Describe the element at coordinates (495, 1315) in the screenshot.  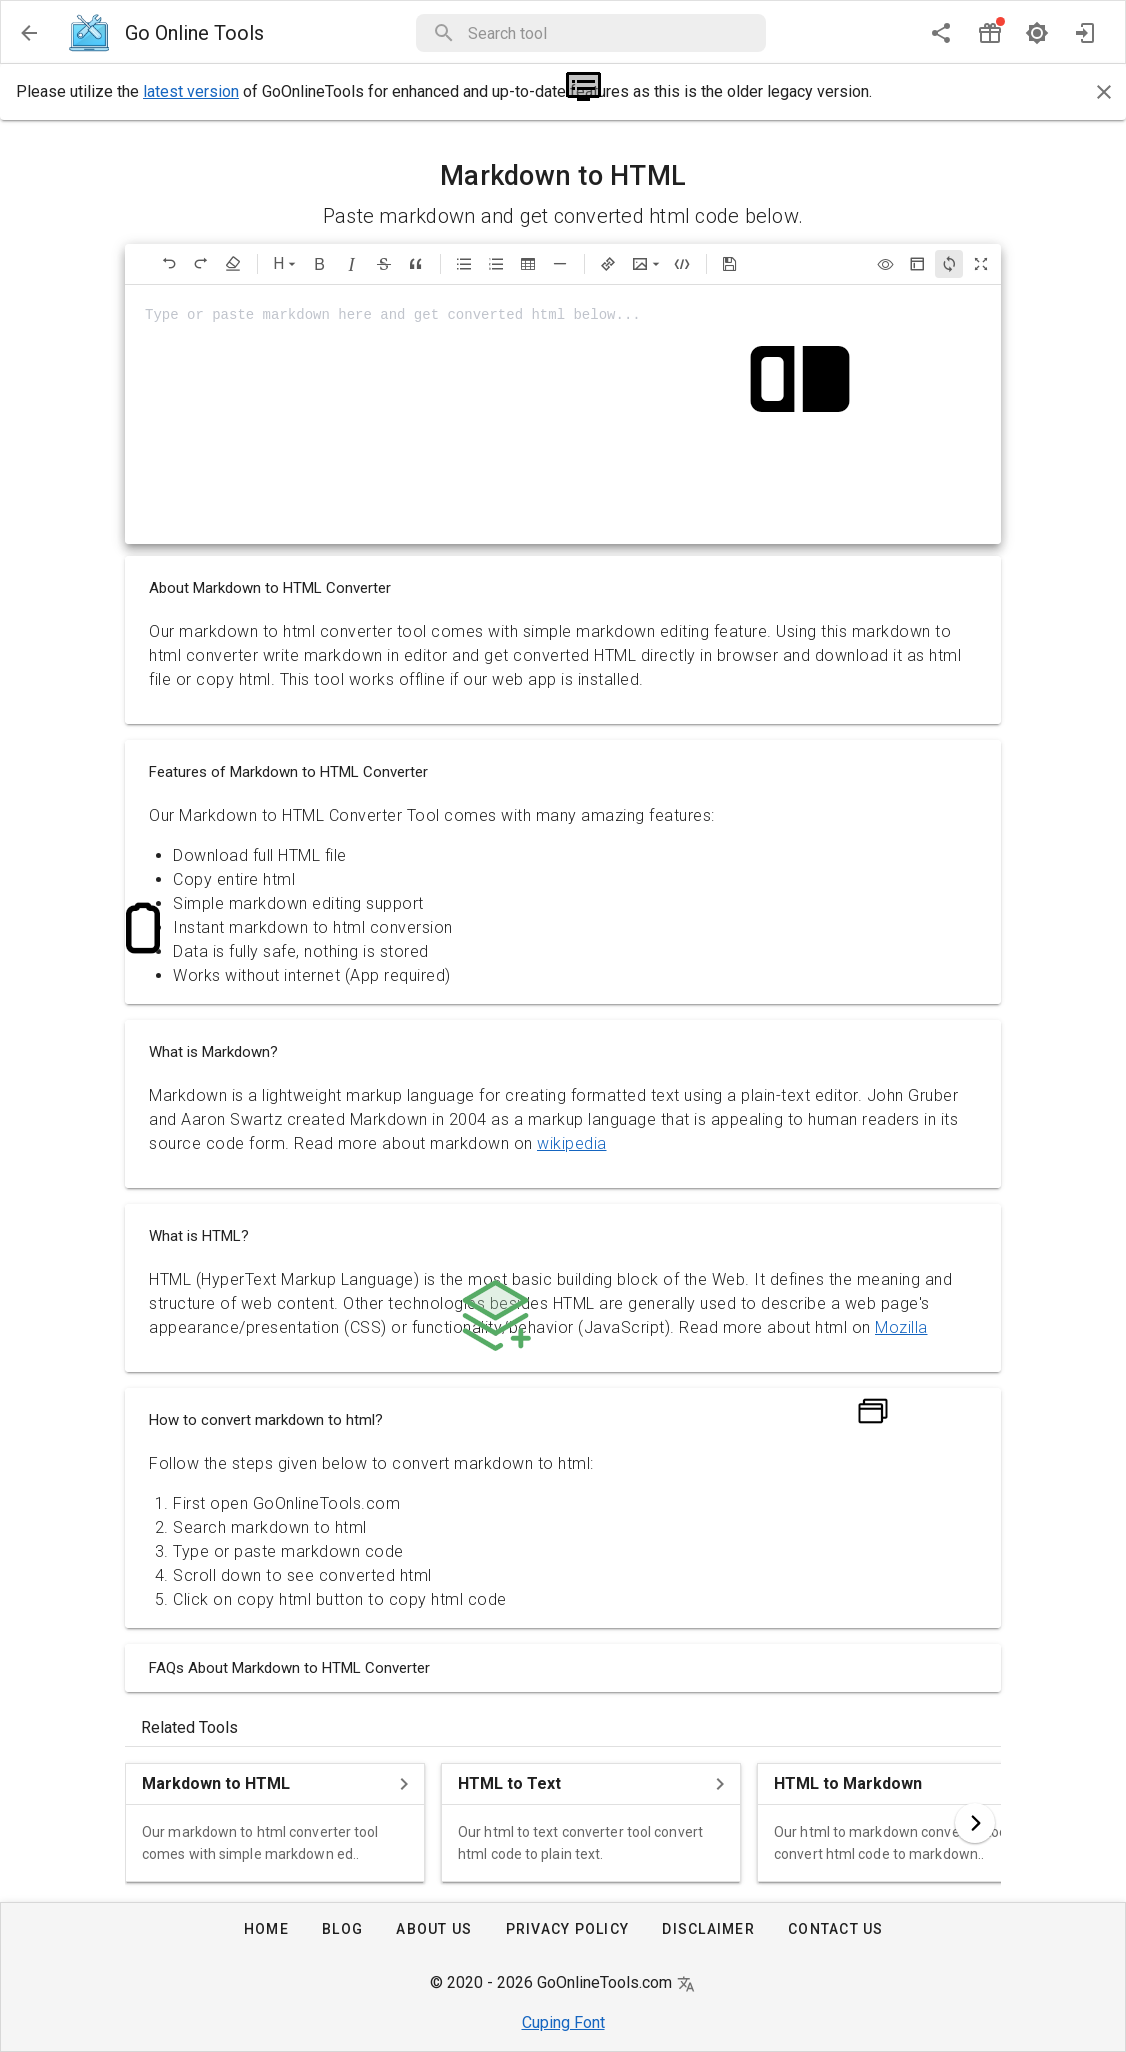
I see `add a new layer to the stack` at that location.